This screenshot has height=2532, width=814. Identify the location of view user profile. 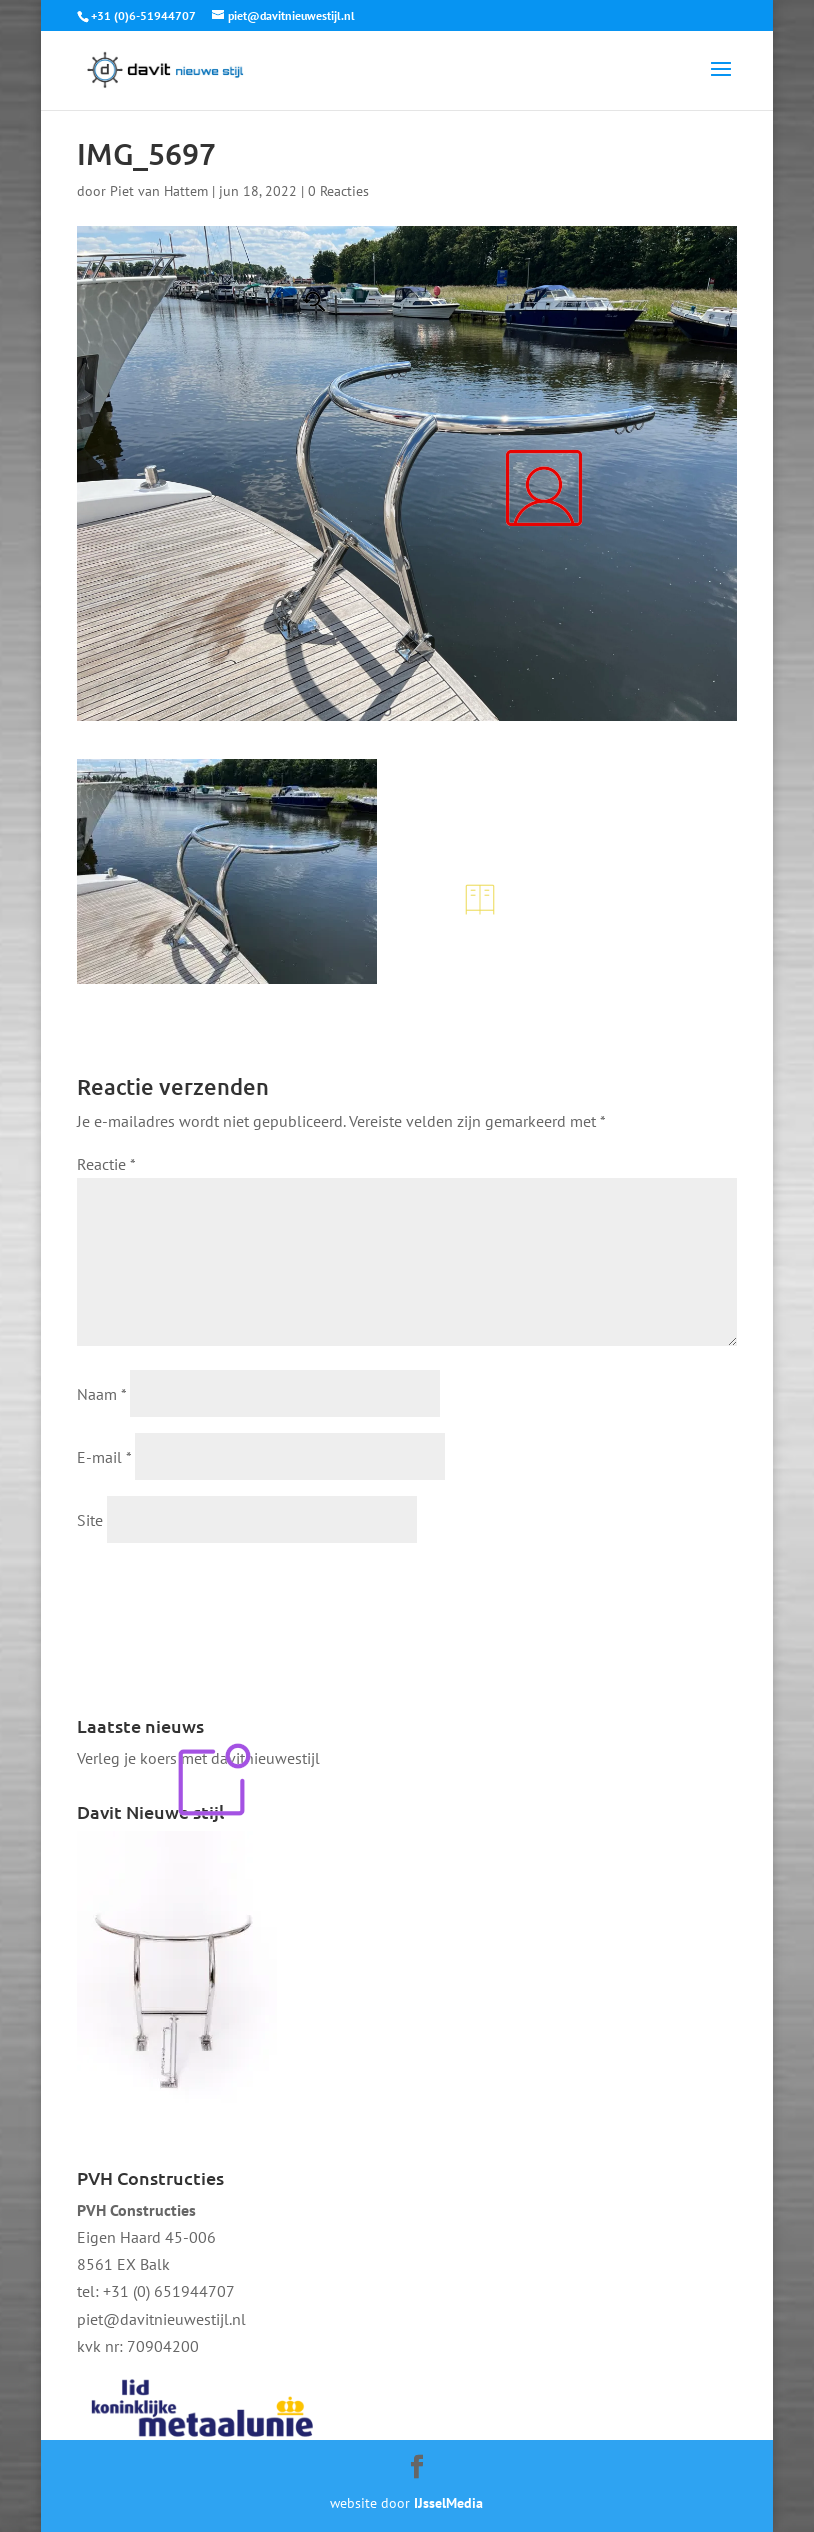
(544, 488).